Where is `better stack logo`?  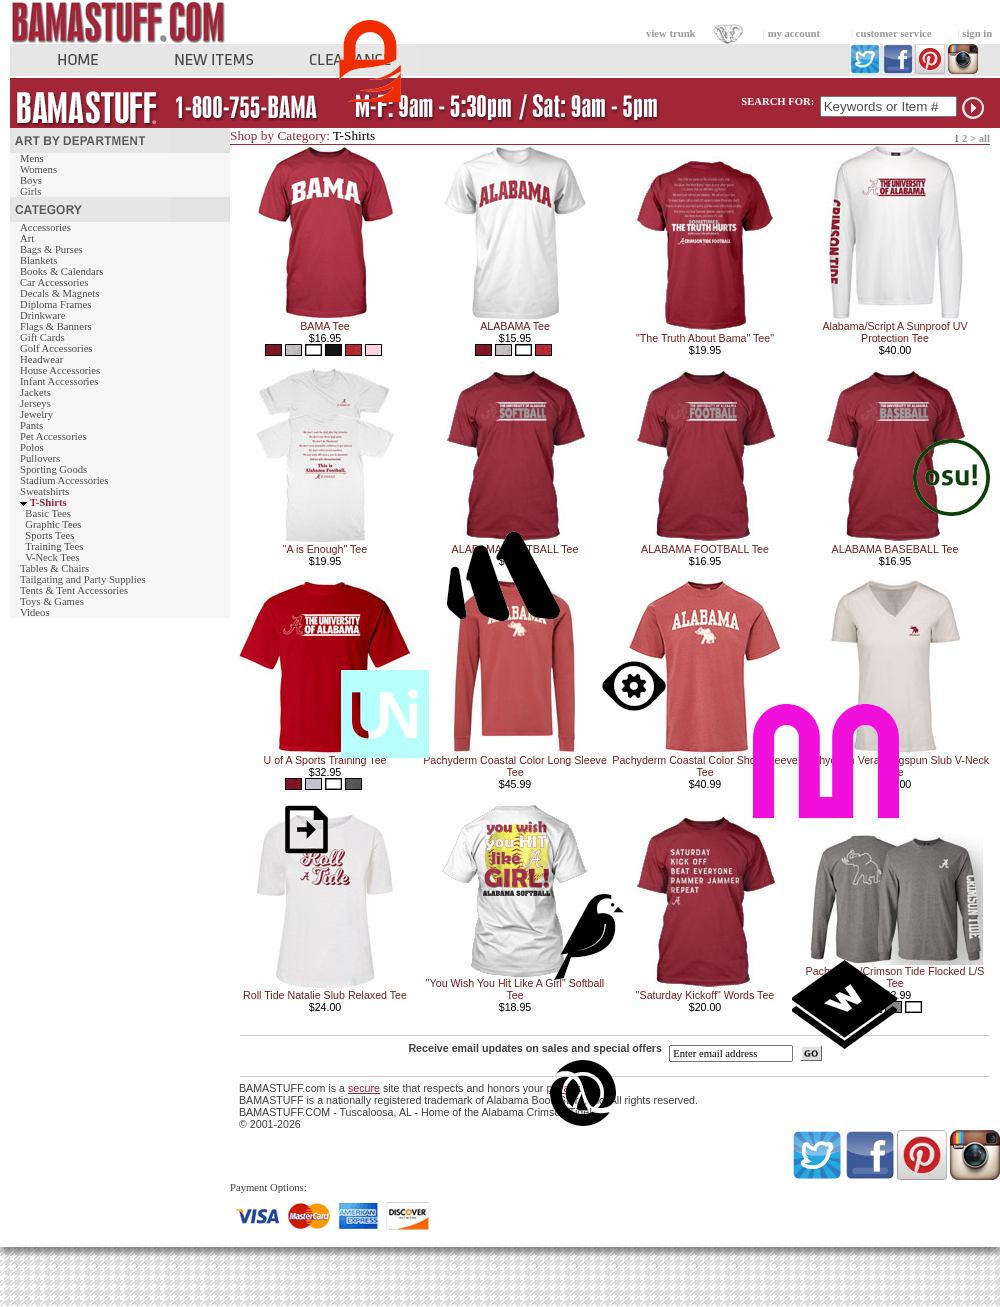 better stack logo is located at coordinates (503, 576).